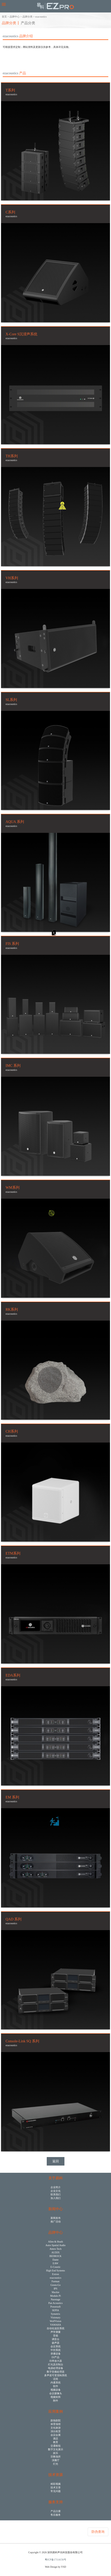 The image size is (111, 2576). Describe the element at coordinates (51, 1213) in the screenshot. I see `access orbital mechanics or space simulation features` at that location.